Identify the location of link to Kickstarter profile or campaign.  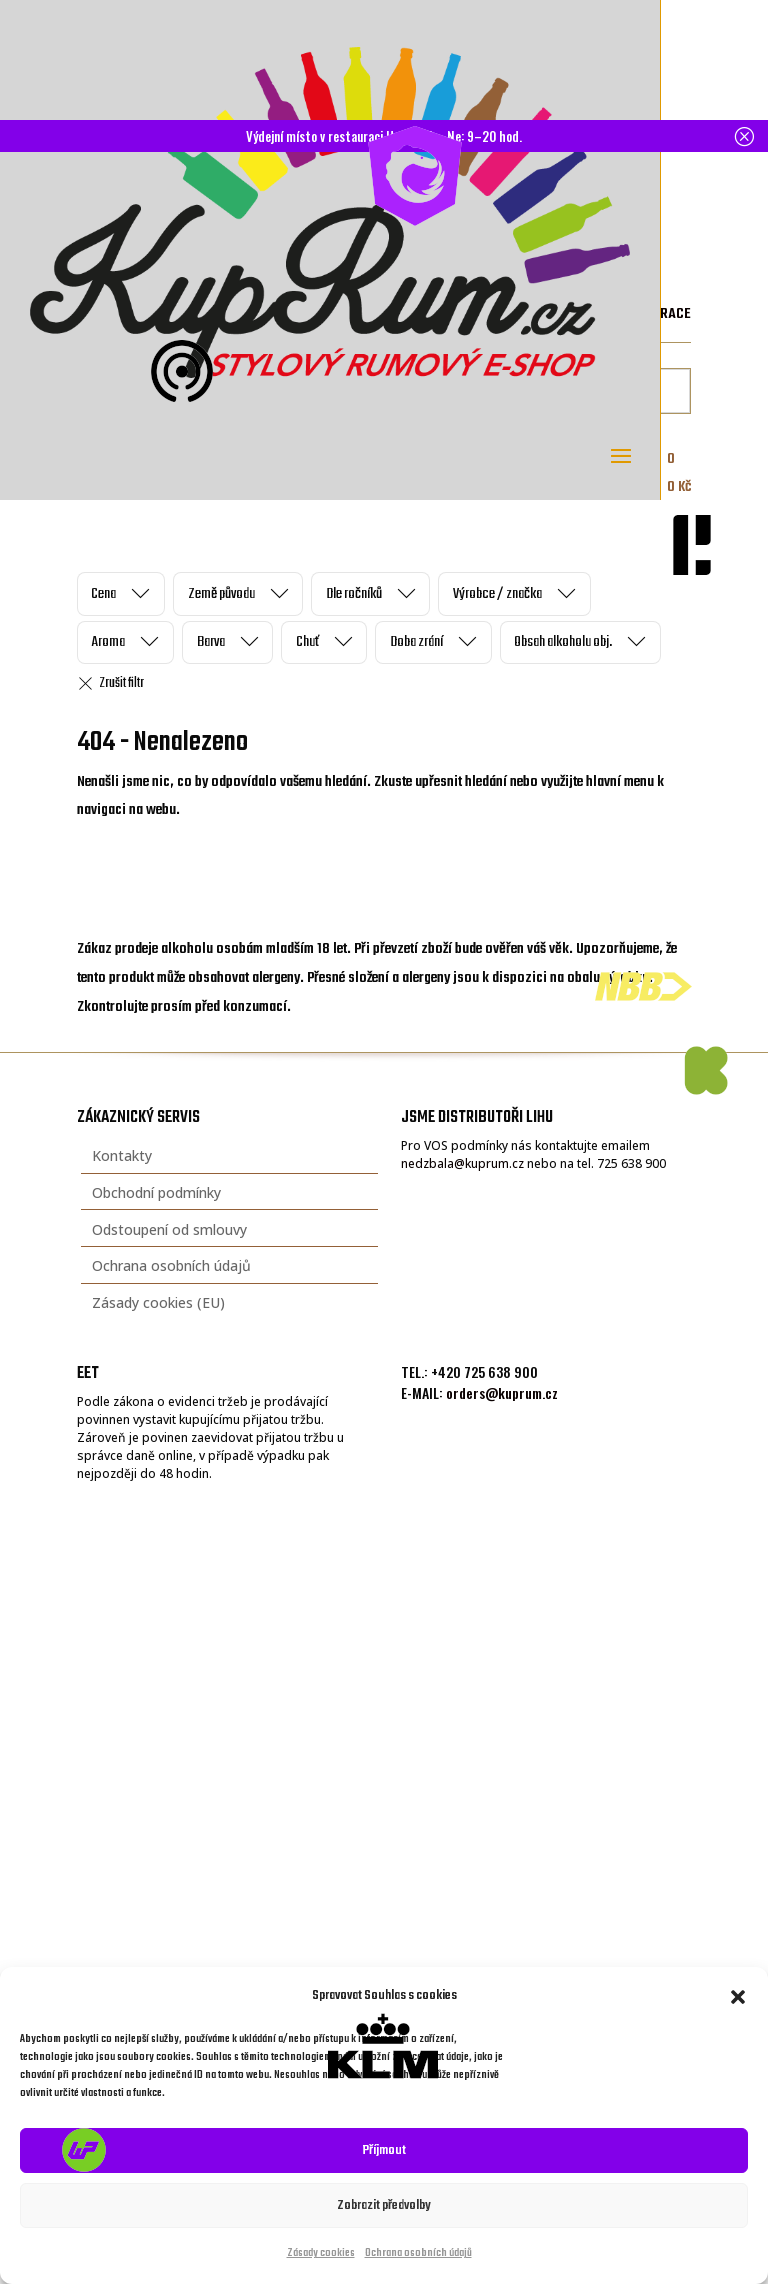
(705, 1070).